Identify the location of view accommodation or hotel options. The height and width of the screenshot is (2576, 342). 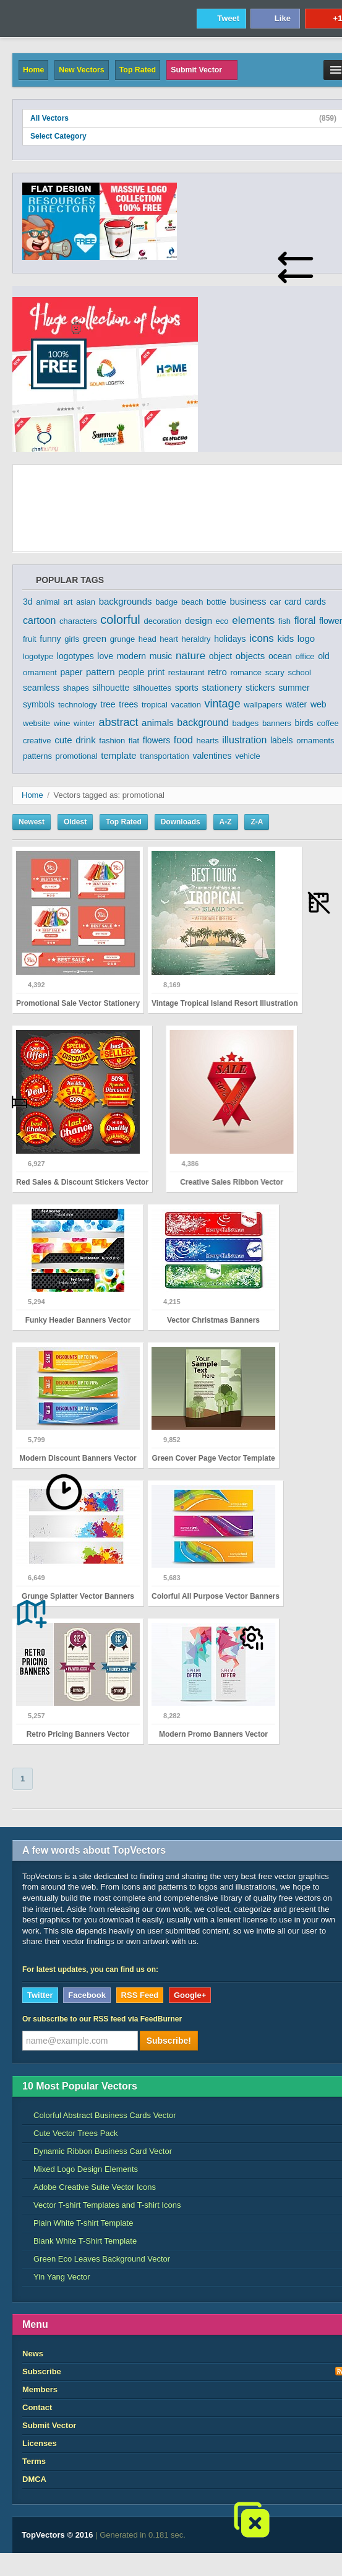
(19, 1102).